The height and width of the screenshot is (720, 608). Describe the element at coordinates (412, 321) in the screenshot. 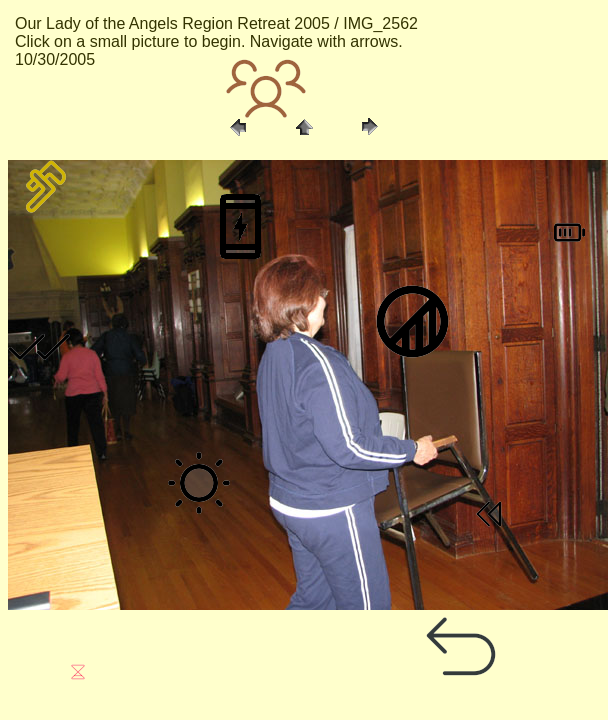

I see `toggle half-tone or contrast display mode` at that location.